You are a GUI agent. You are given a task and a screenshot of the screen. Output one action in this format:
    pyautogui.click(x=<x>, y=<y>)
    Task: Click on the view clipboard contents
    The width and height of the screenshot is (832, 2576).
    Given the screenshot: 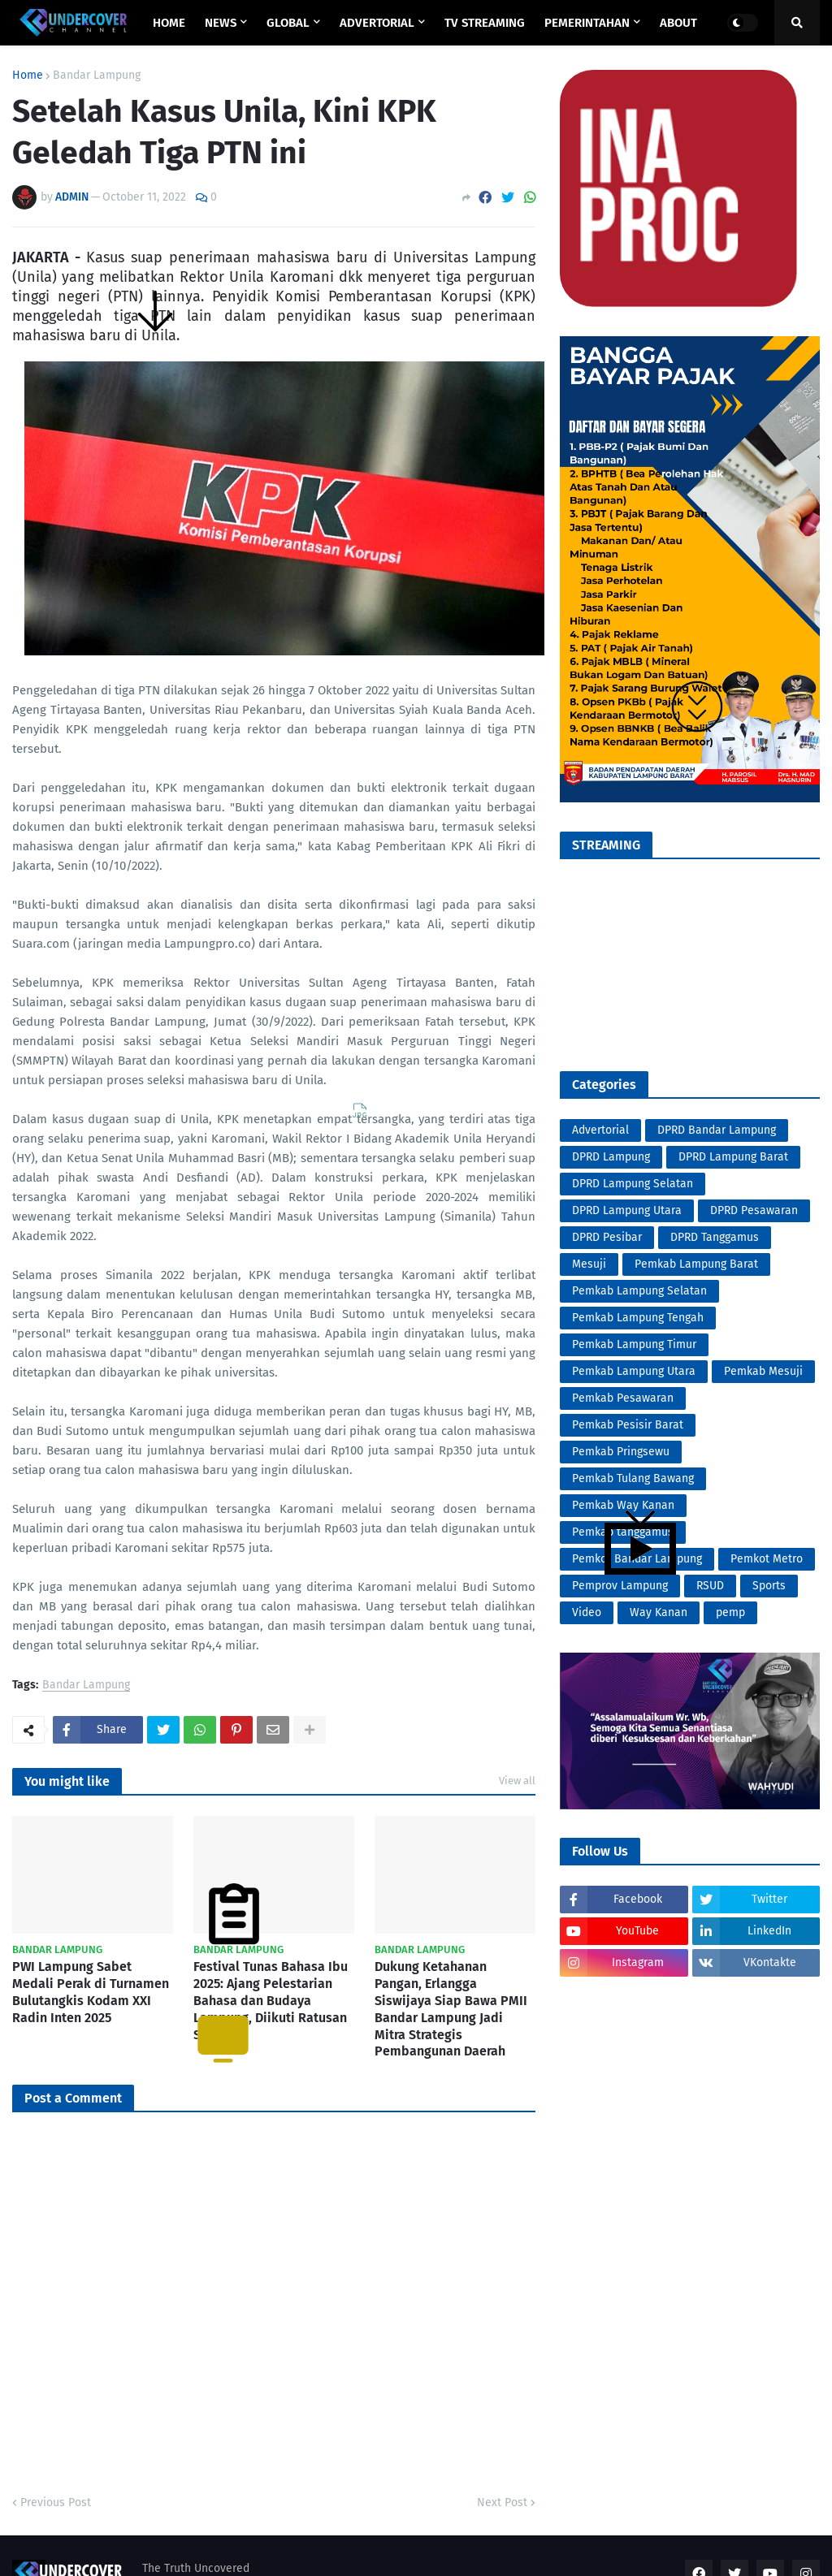 What is the action you would take?
    pyautogui.click(x=234, y=1915)
    